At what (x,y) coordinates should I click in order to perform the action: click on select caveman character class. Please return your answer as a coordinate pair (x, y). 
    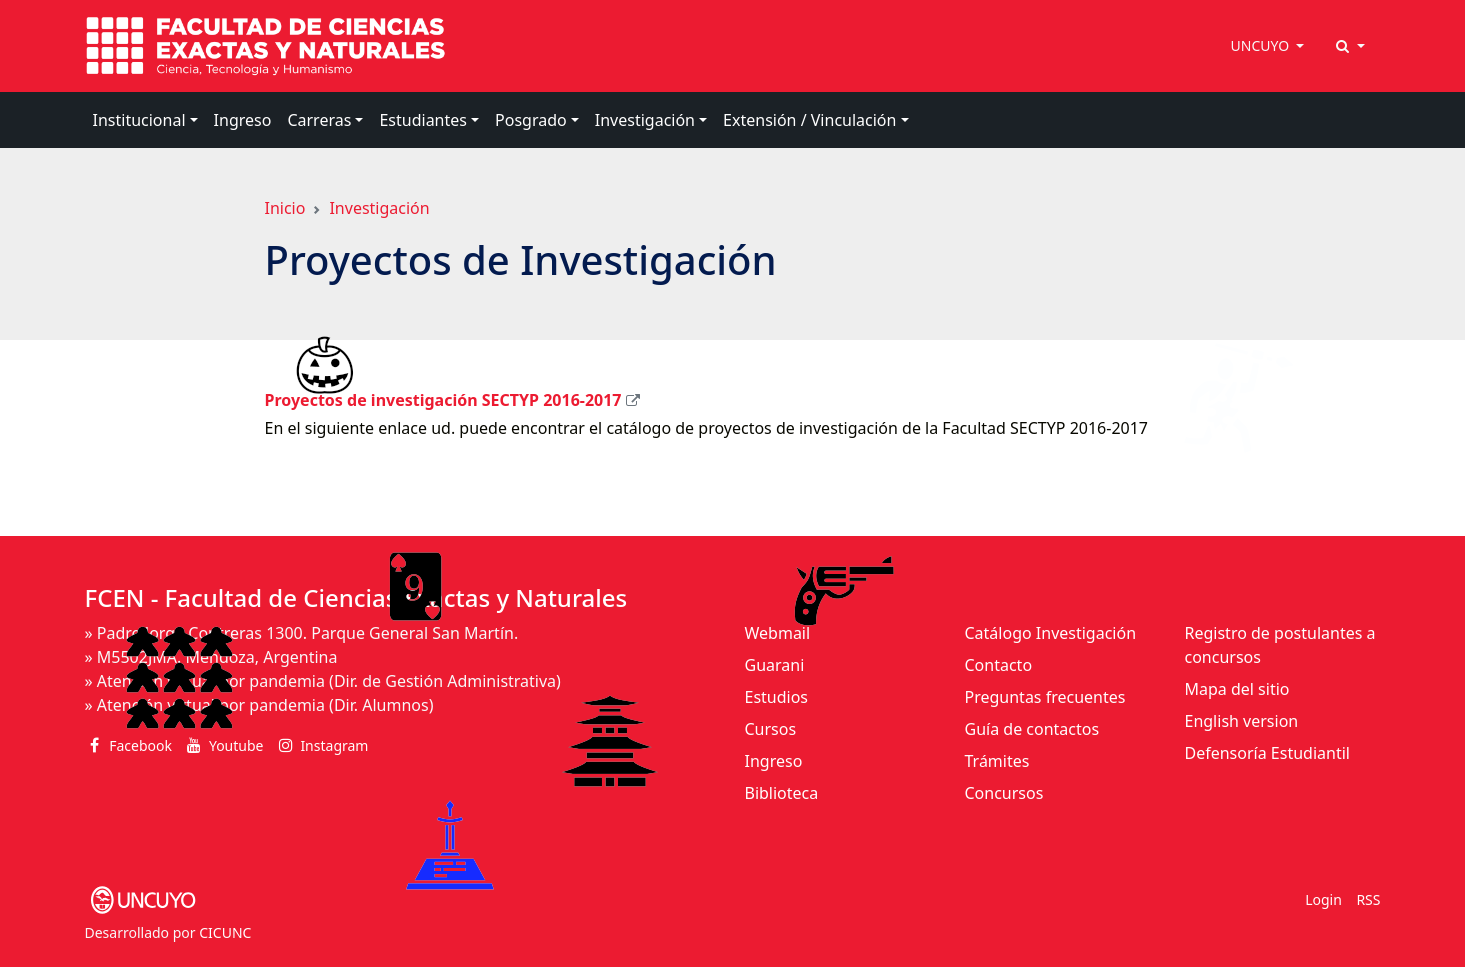
    Looking at the image, I should click on (1239, 398).